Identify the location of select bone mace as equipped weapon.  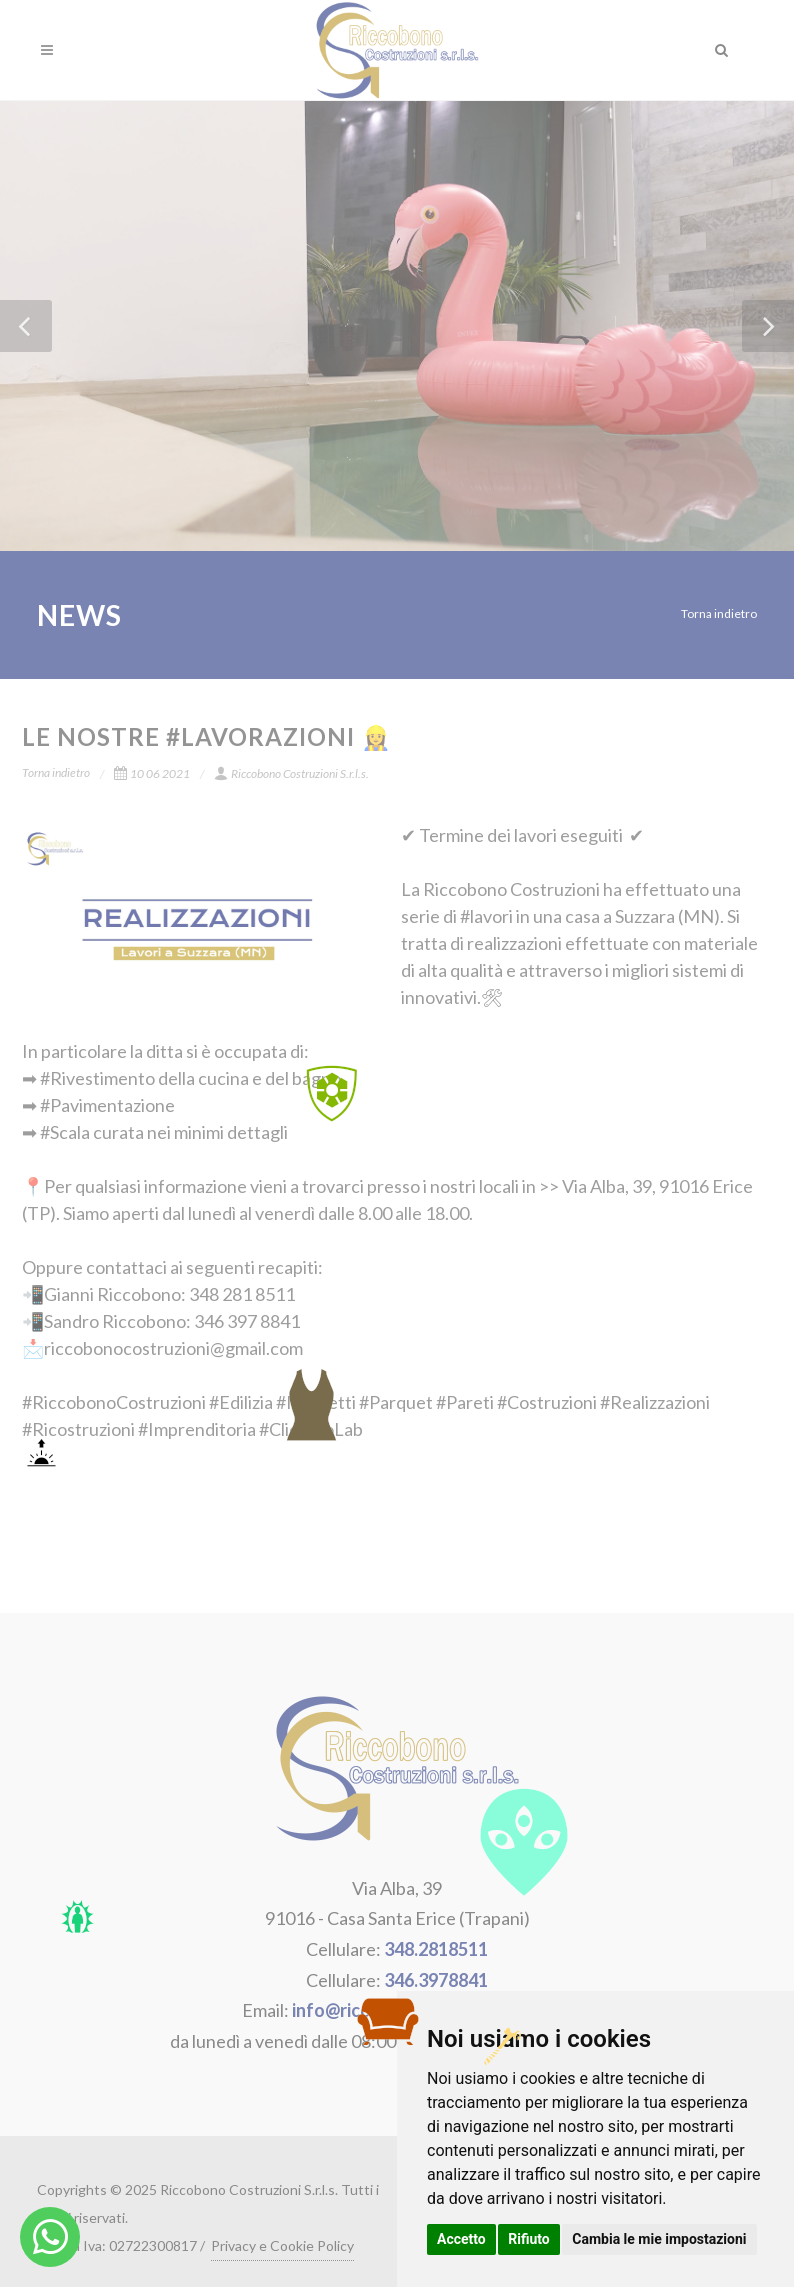
(502, 2046).